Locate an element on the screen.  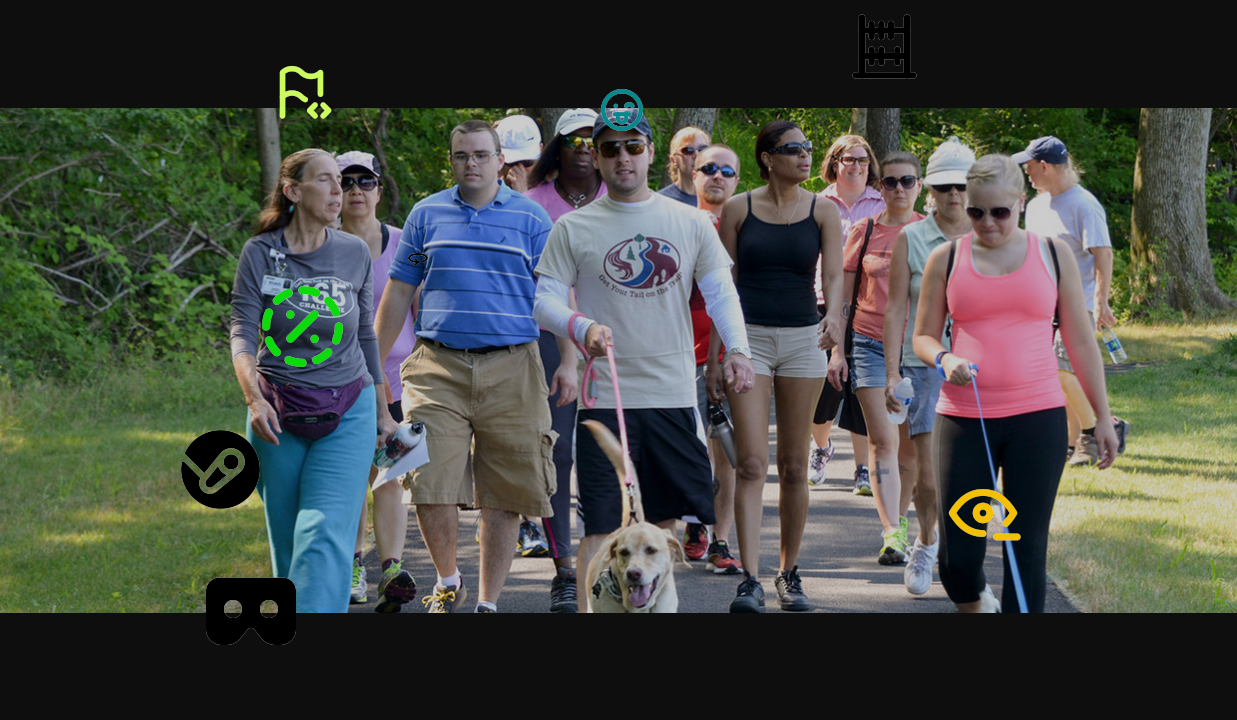
rotate to view 360-degree content is located at coordinates (418, 258).